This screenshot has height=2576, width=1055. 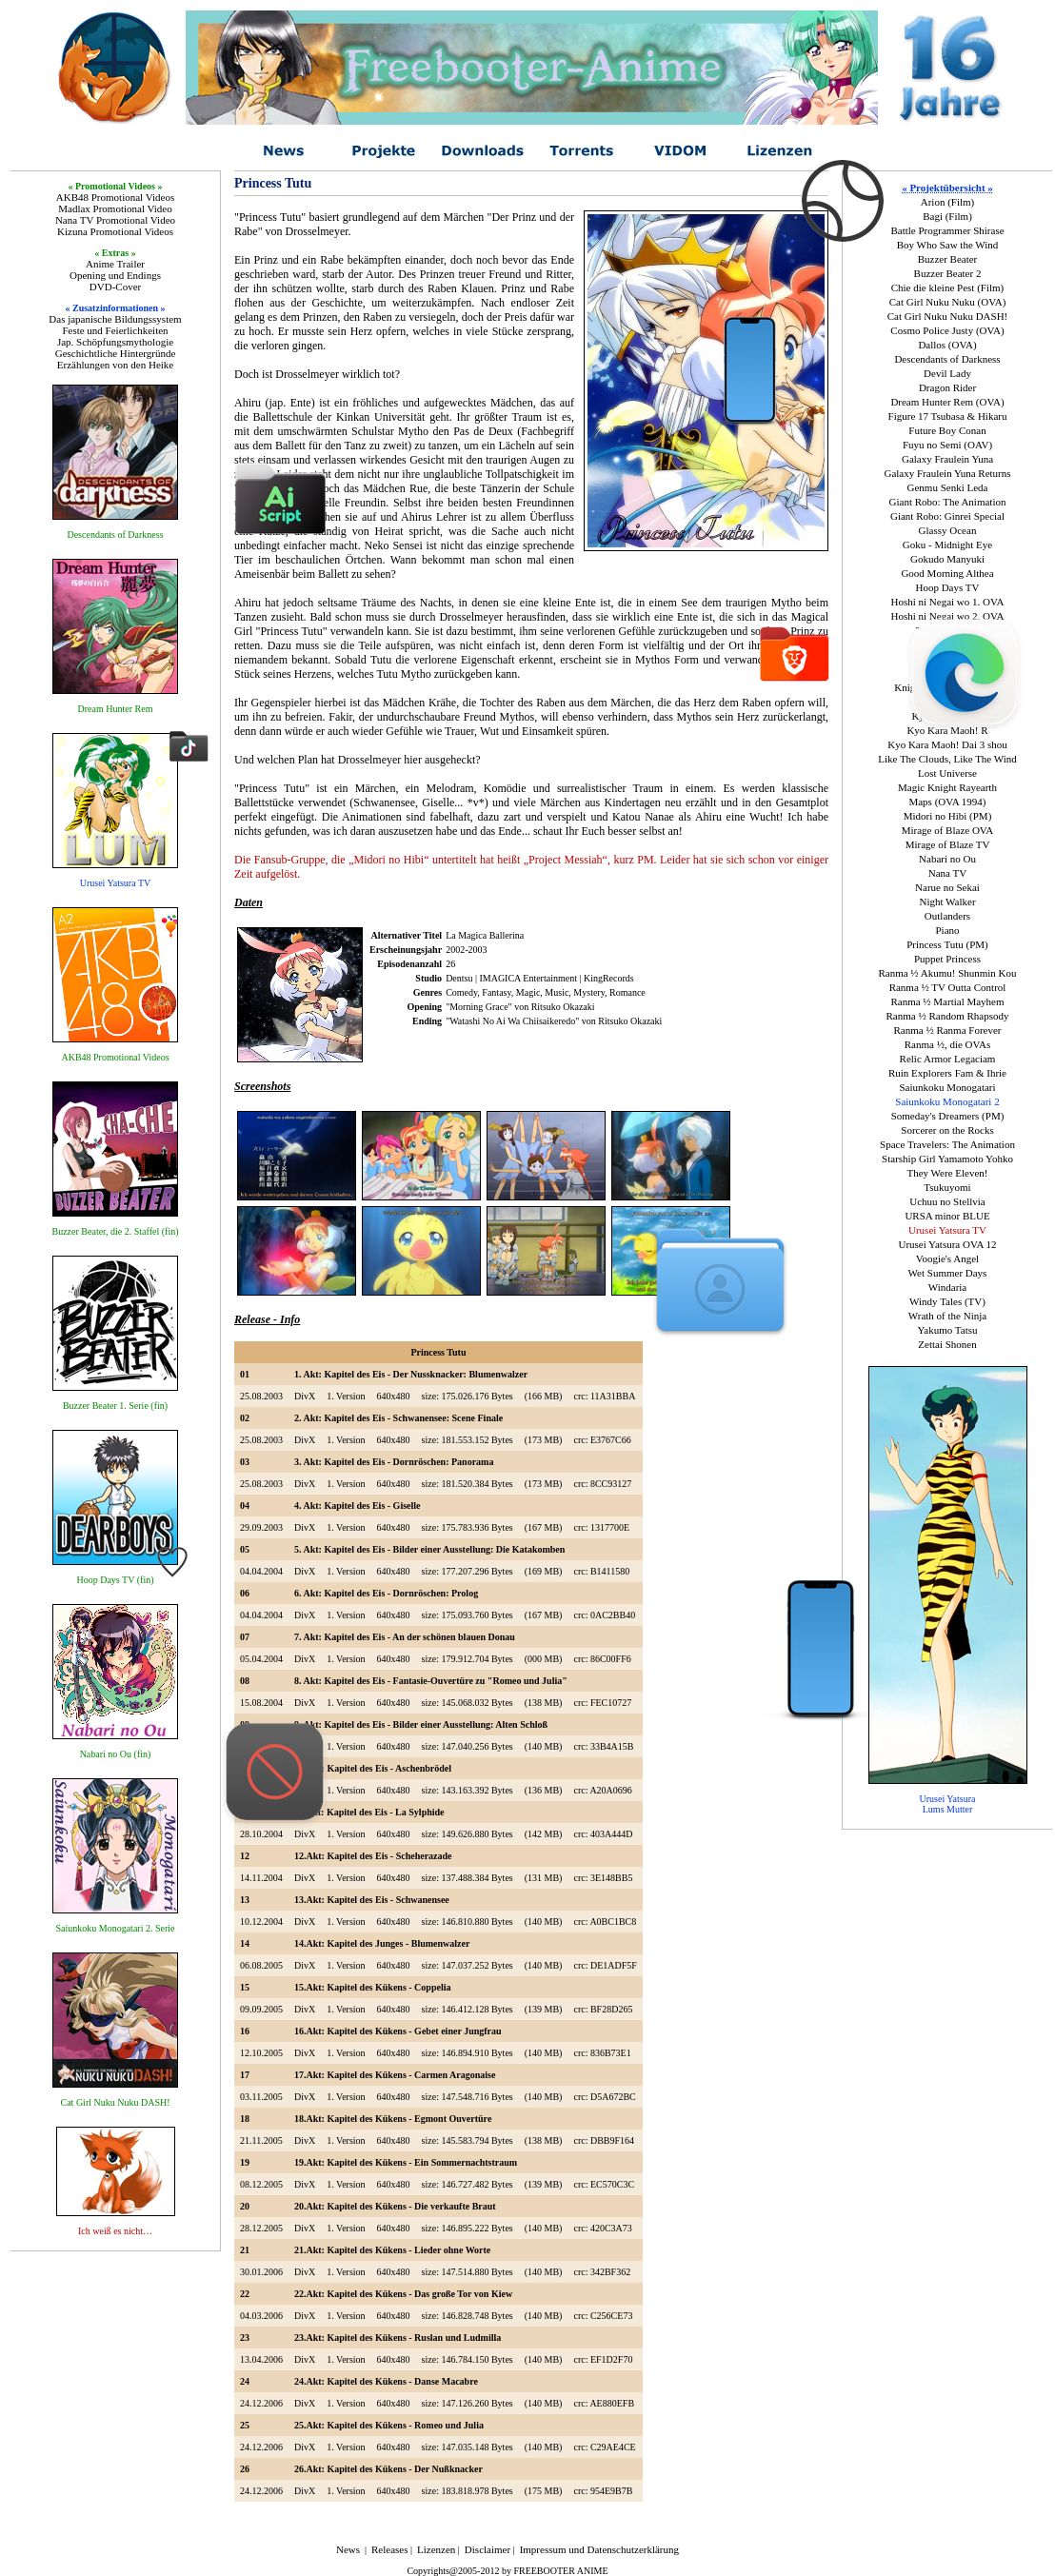 I want to click on iPhone 13 device icon, so click(x=749, y=371).